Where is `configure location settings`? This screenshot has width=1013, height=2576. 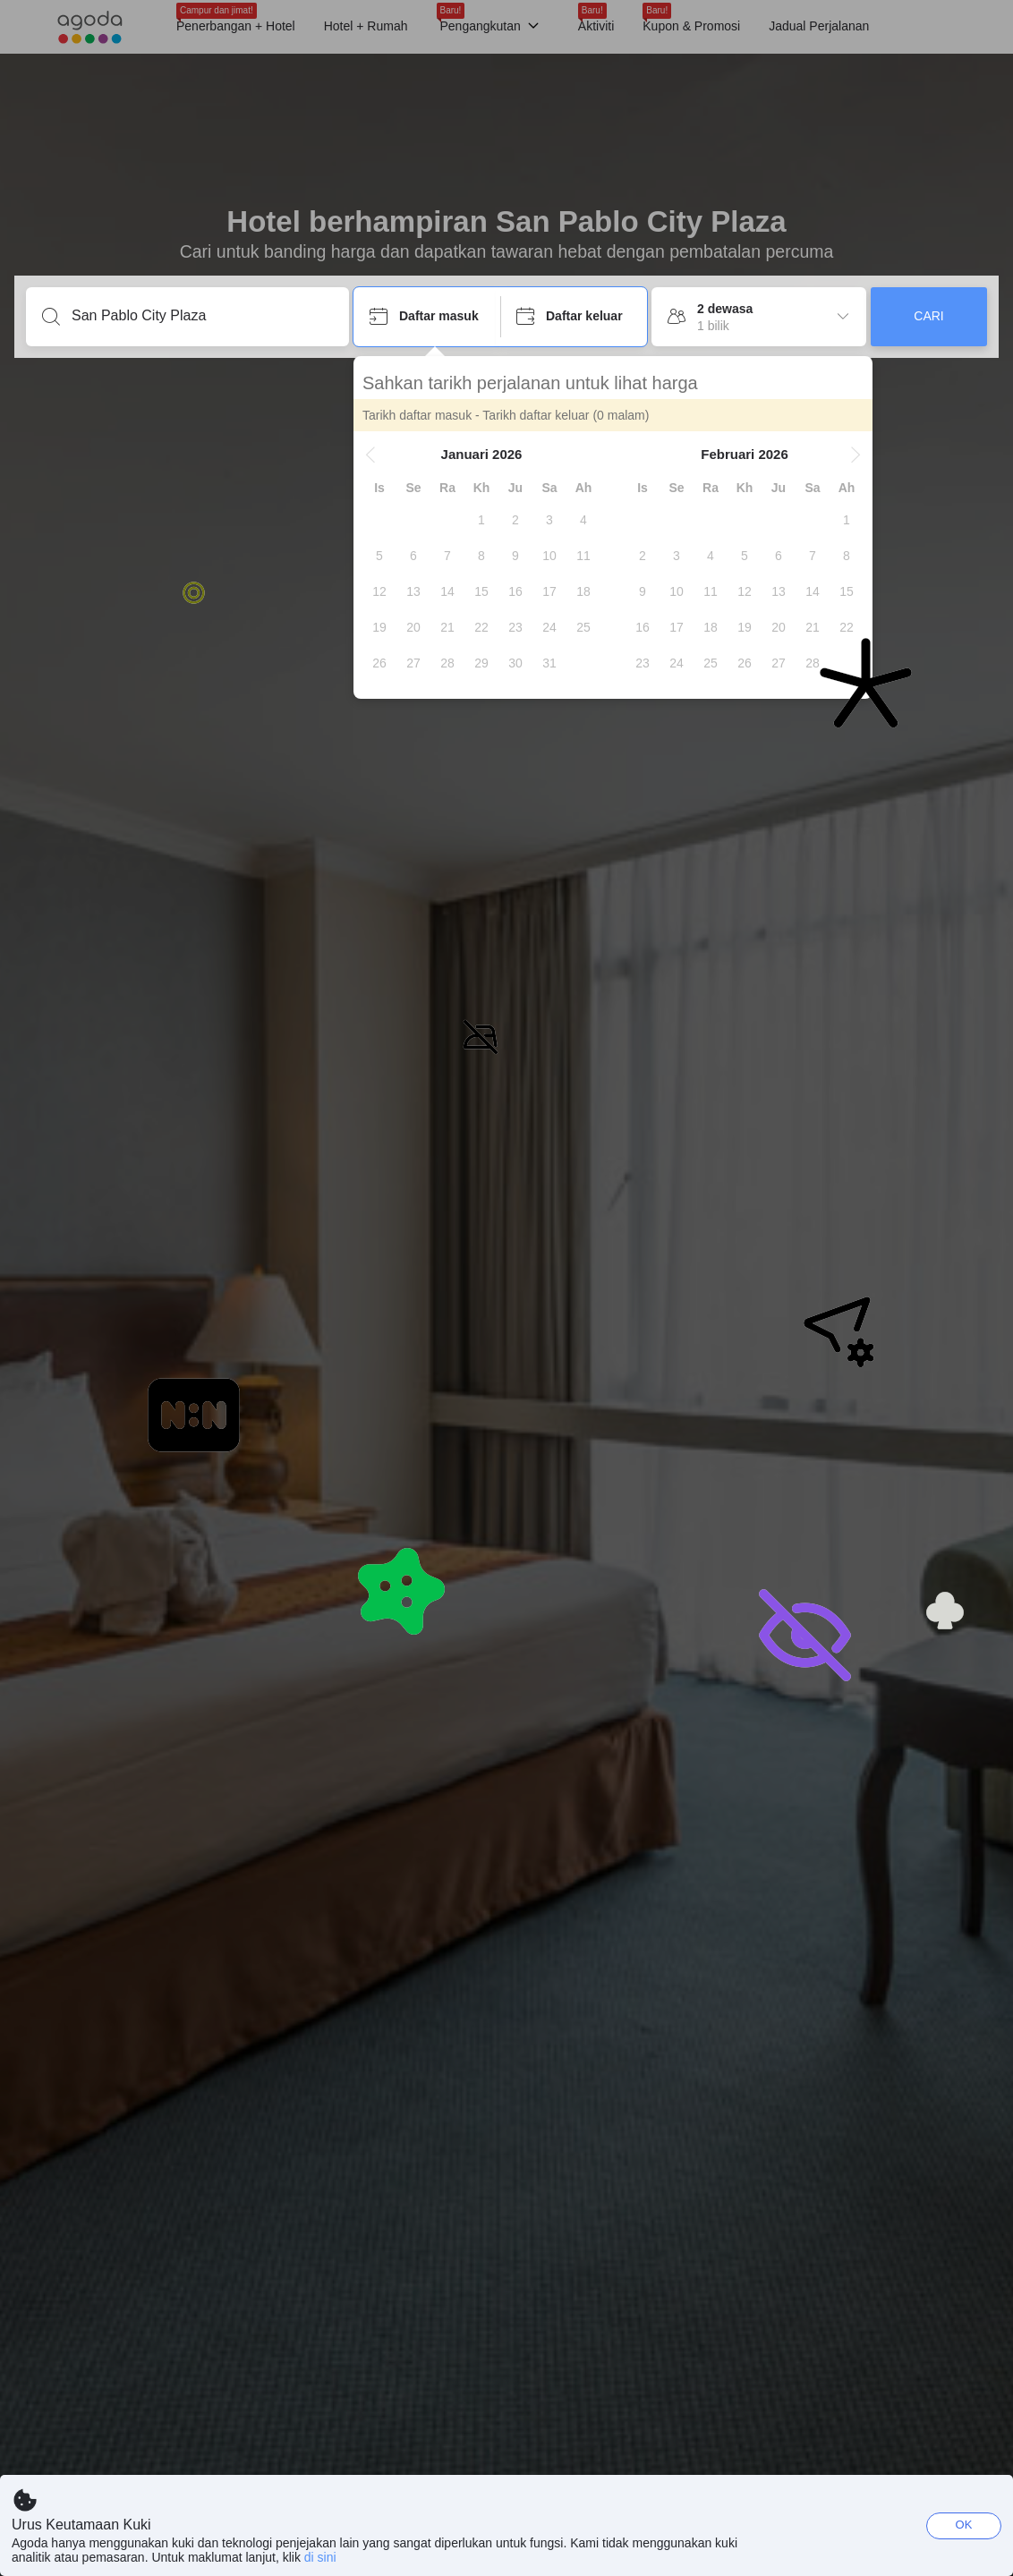 configure location settings is located at coordinates (838, 1330).